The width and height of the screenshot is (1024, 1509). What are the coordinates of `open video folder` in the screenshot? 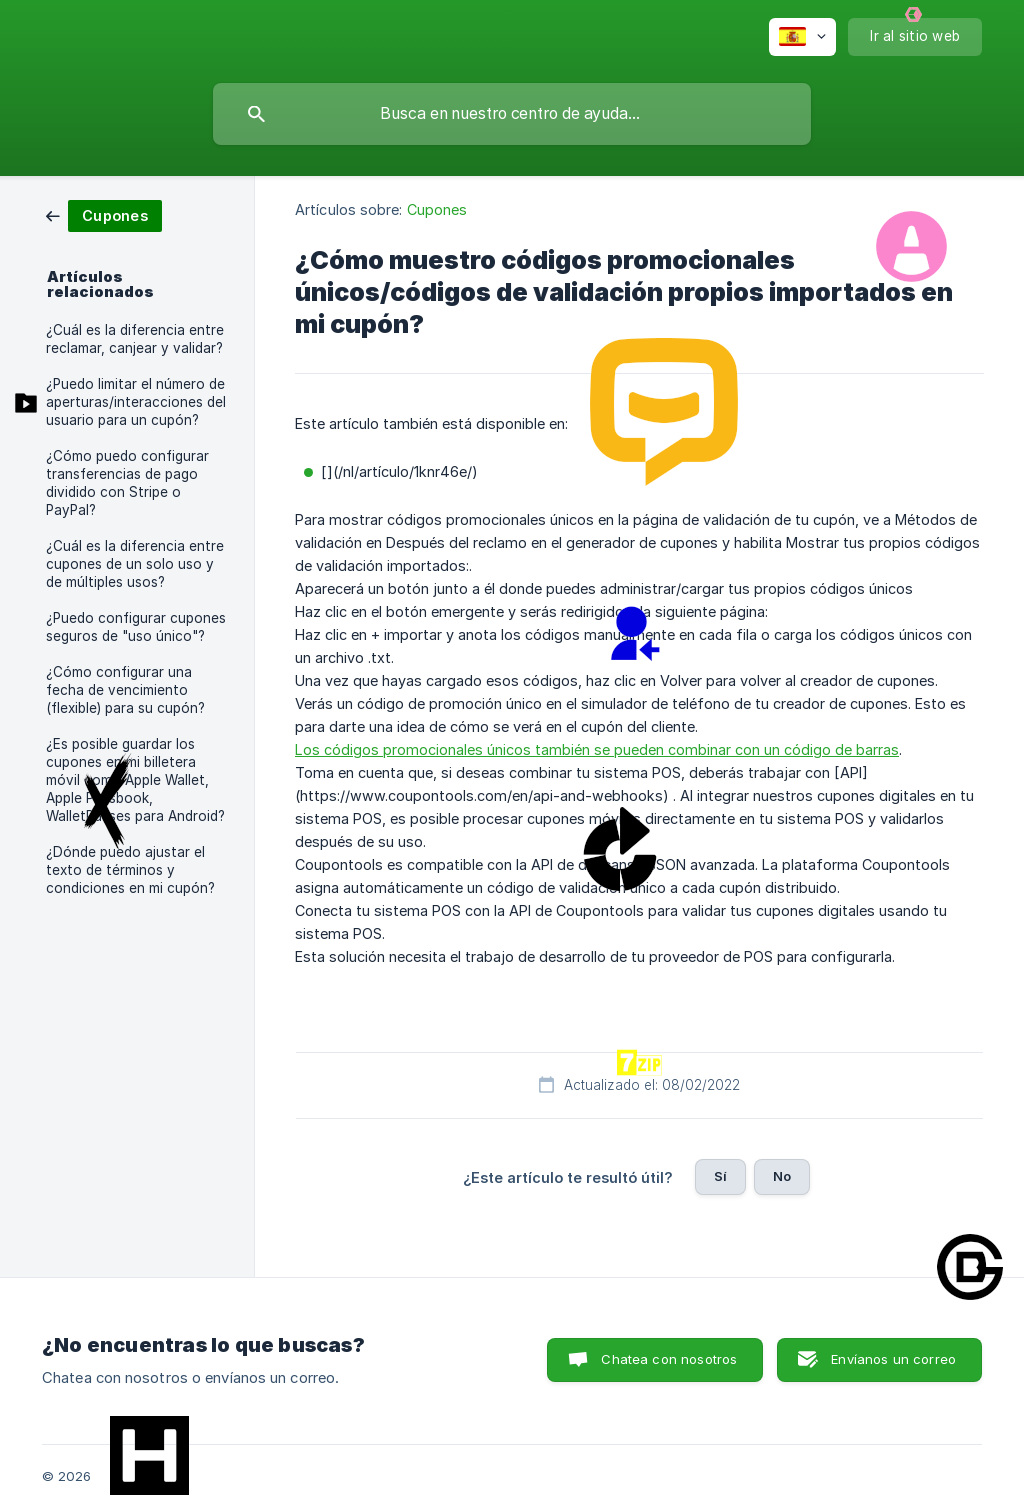 It's located at (26, 403).